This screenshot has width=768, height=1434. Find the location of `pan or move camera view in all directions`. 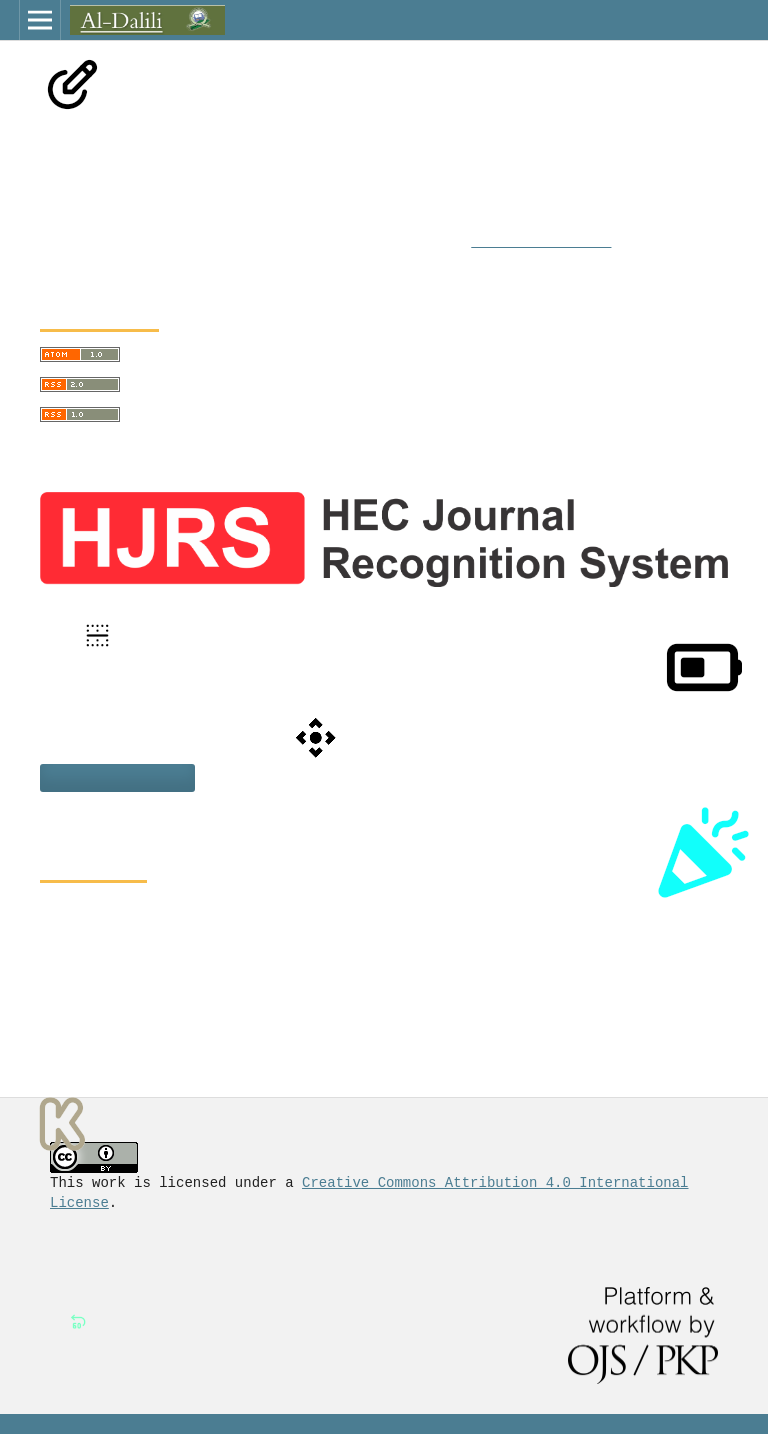

pan or move camera view in all directions is located at coordinates (316, 738).